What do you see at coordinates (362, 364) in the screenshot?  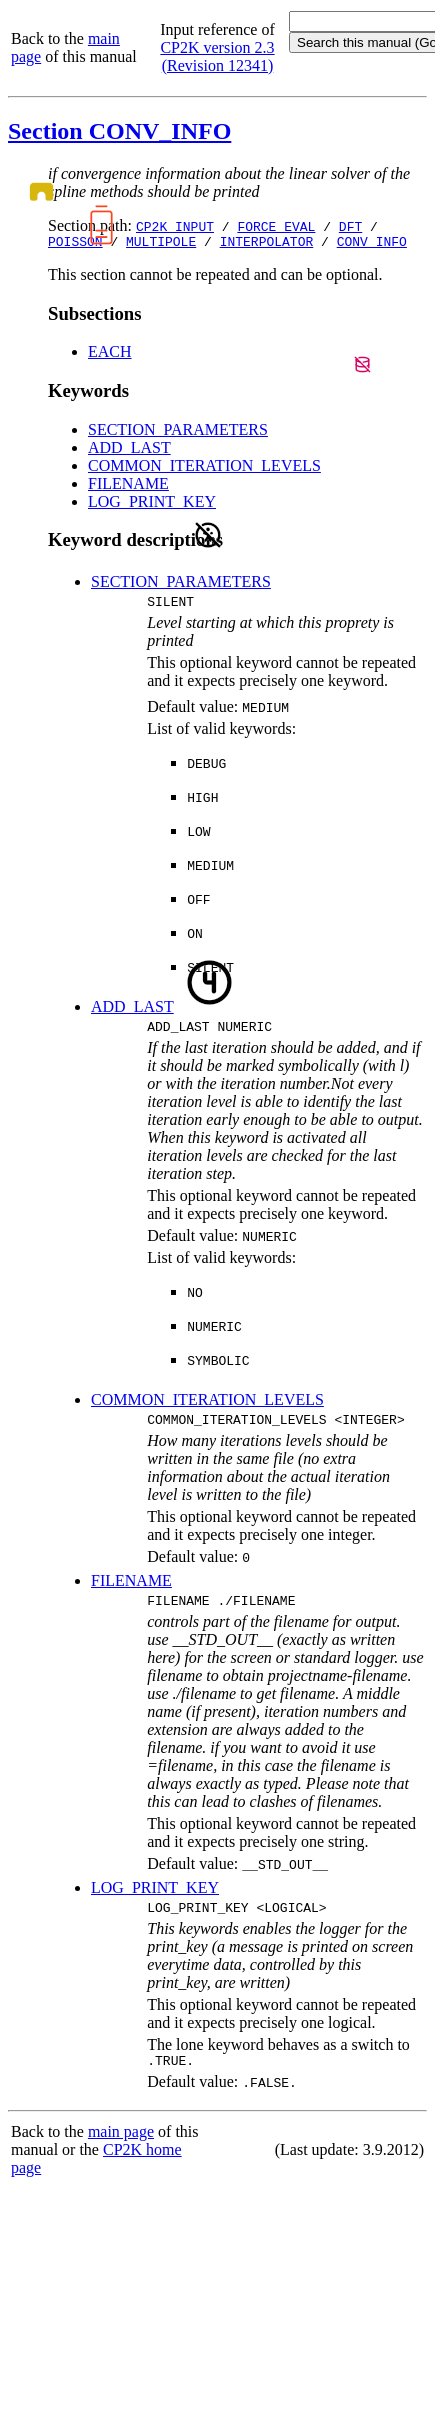 I see `database connection unavailable or offline` at bounding box center [362, 364].